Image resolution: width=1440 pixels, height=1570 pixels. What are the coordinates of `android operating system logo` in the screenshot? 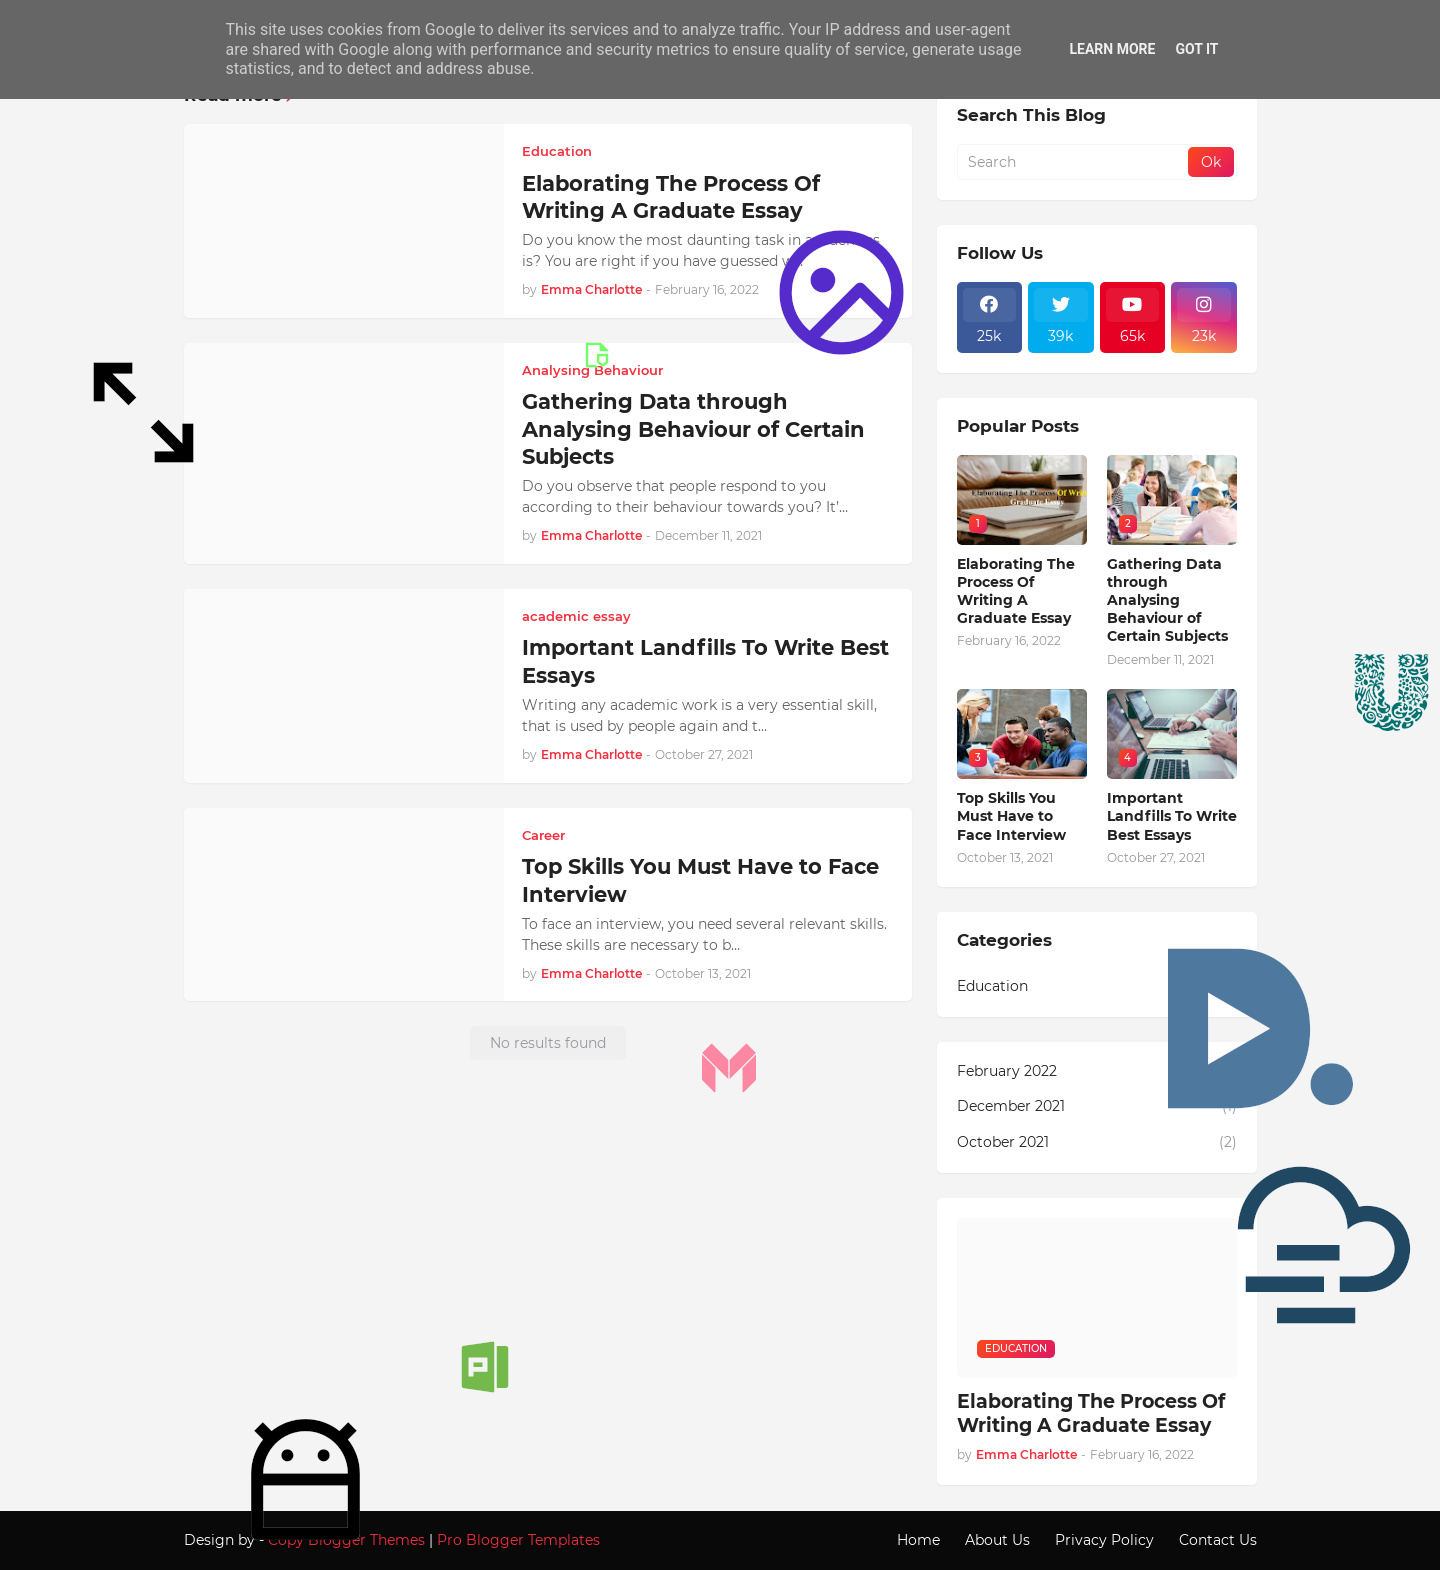 It's located at (305, 1479).